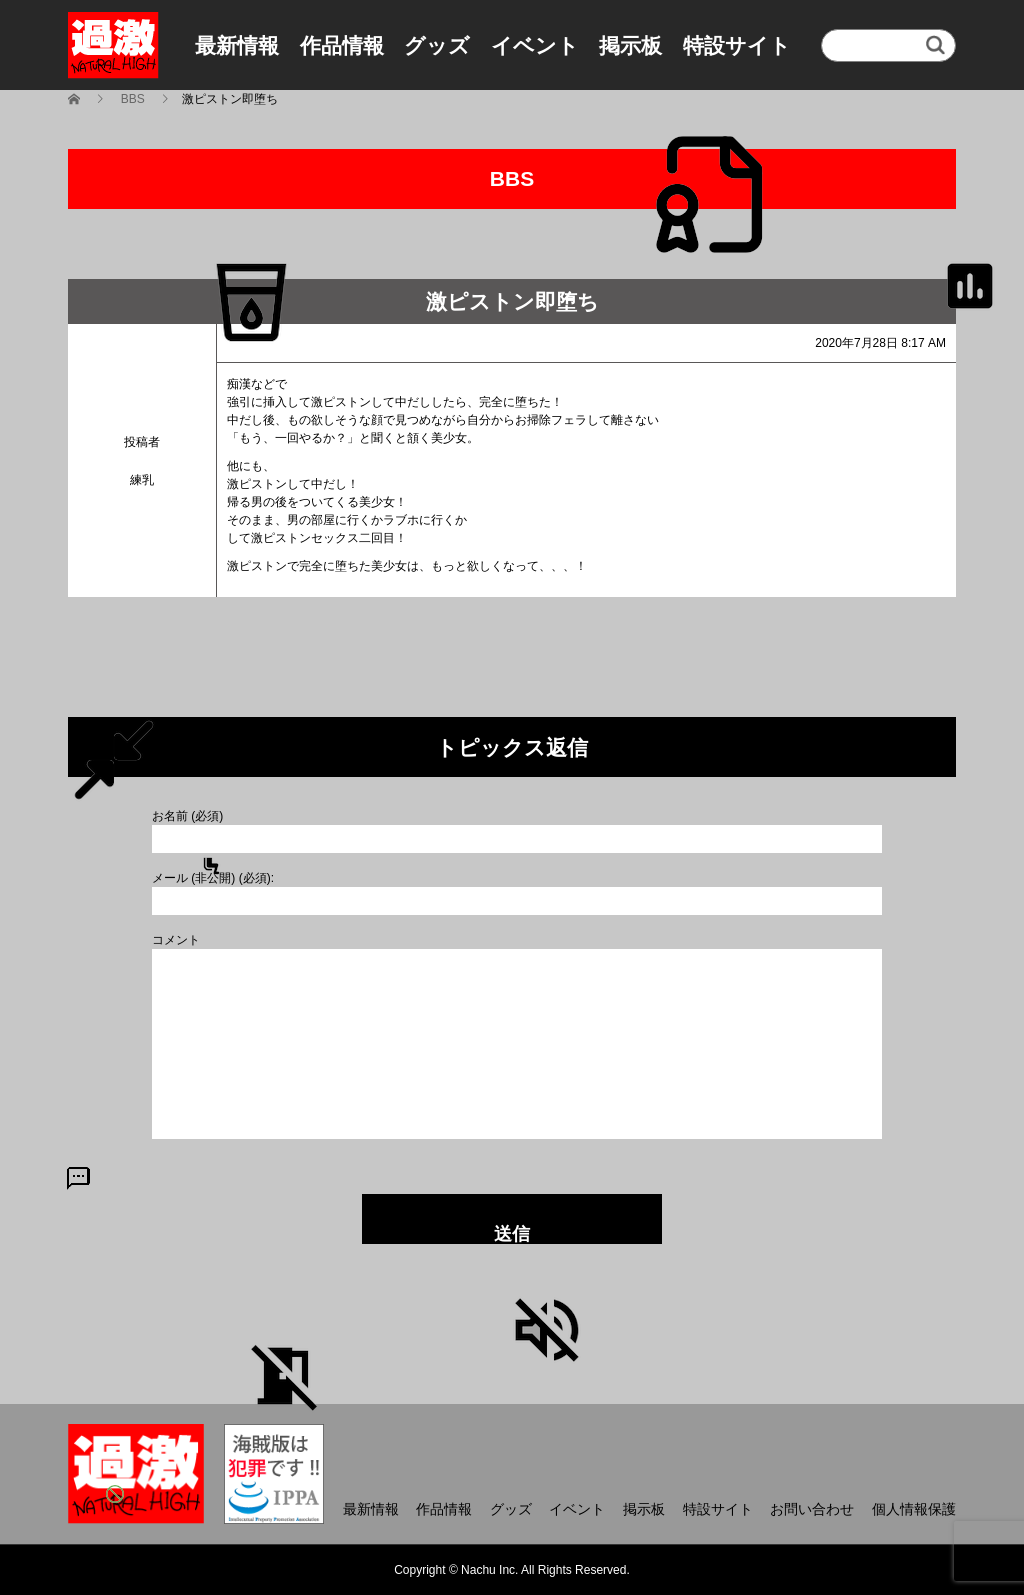 This screenshot has height=1595, width=1024. What do you see at coordinates (251, 302) in the screenshot?
I see `find nearby drink or beverage locations` at bounding box center [251, 302].